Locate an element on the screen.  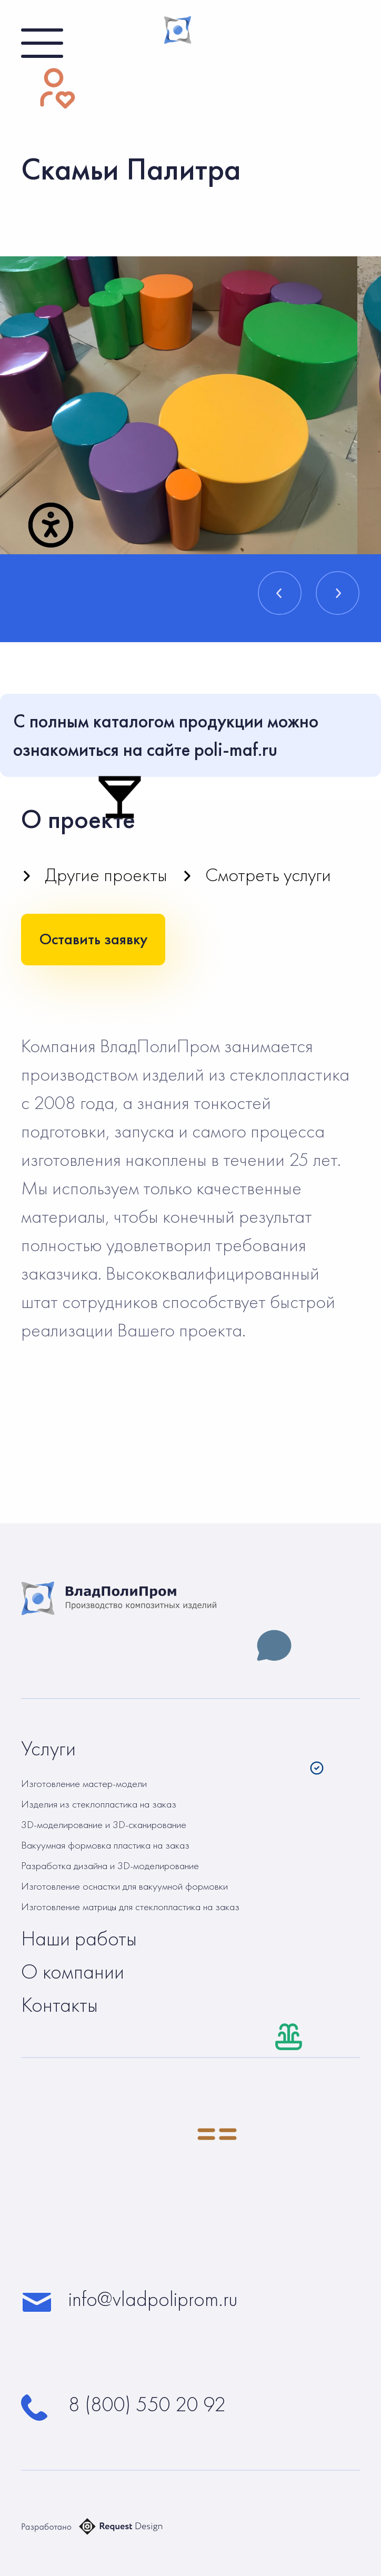
open messaging or chat is located at coordinates (274, 1645).